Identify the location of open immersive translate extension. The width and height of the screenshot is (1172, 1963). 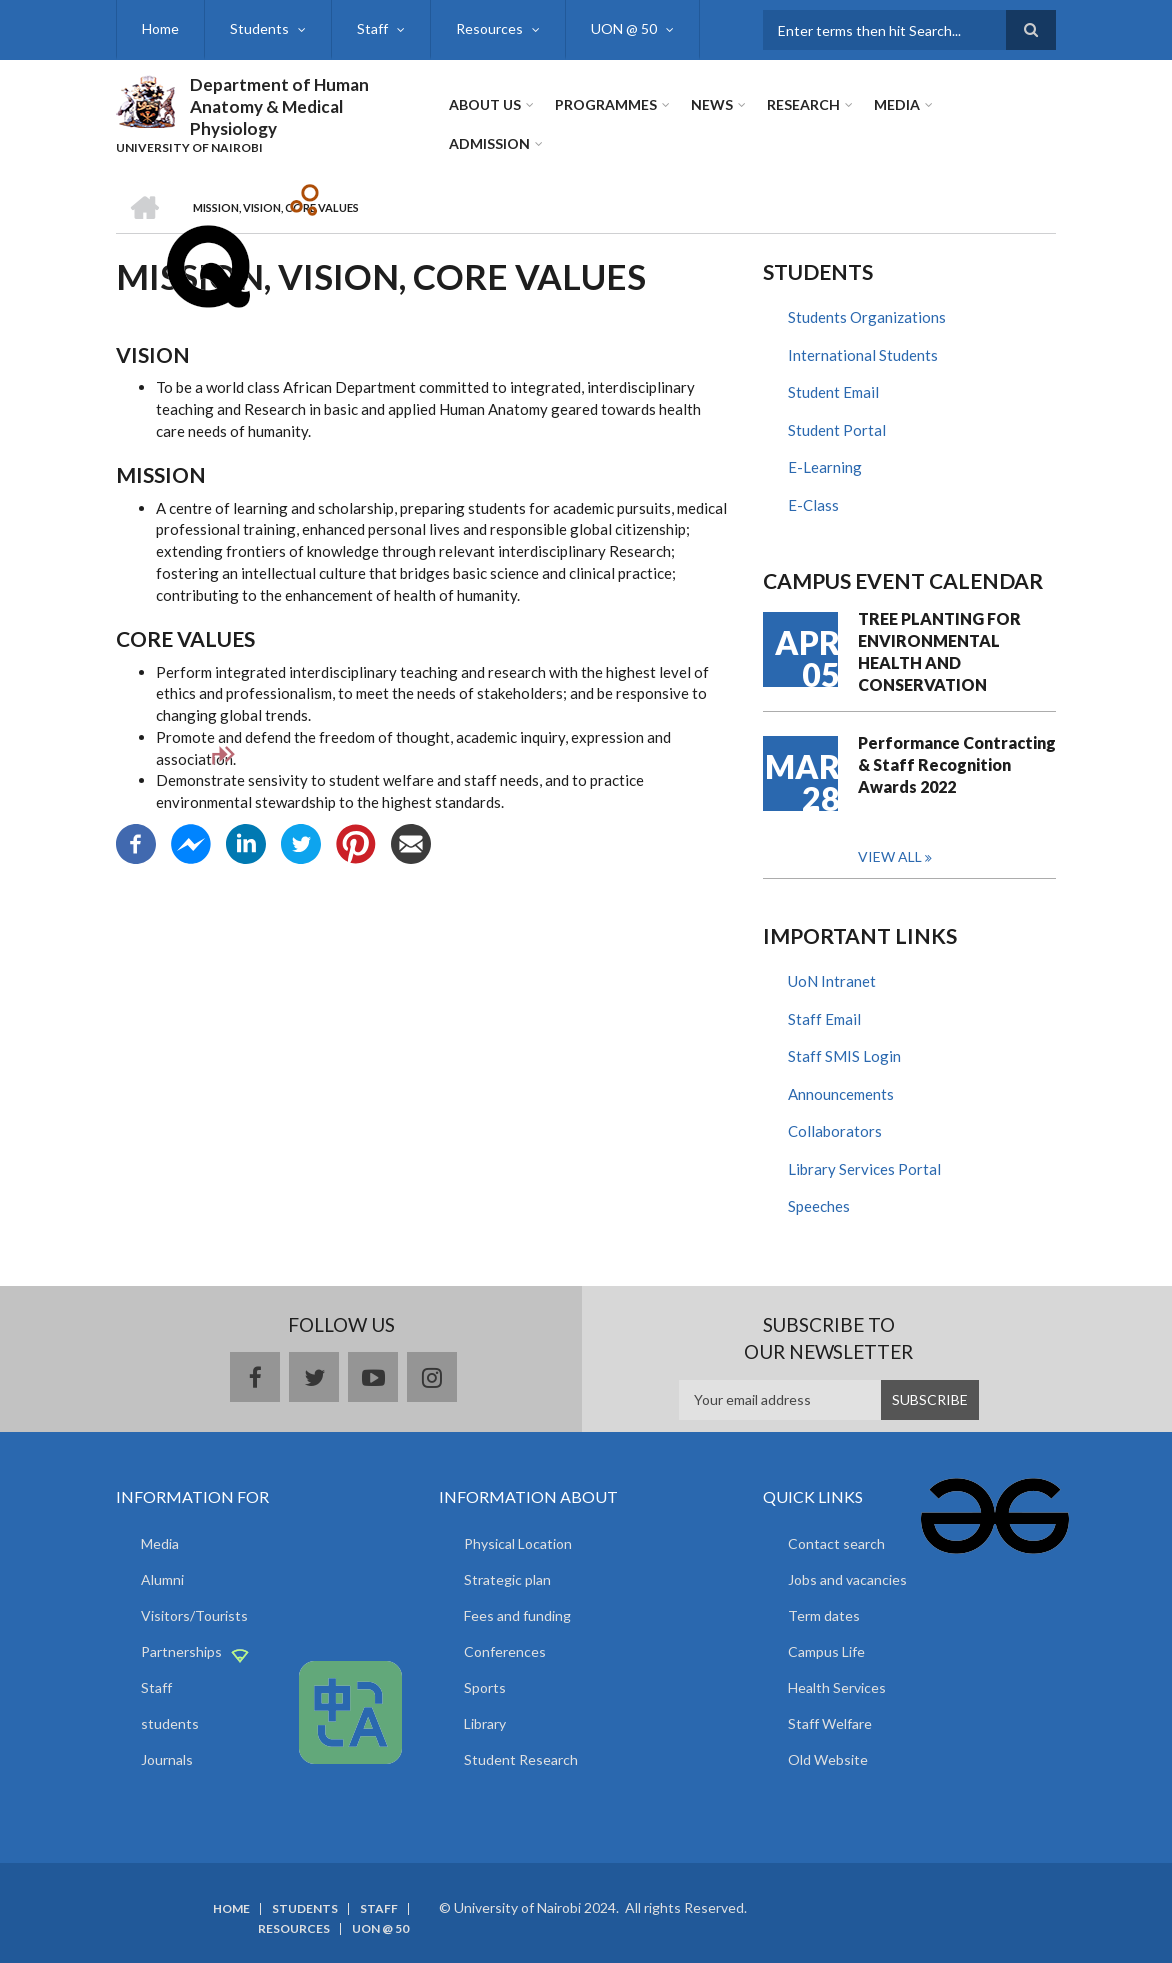
(350, 1712).